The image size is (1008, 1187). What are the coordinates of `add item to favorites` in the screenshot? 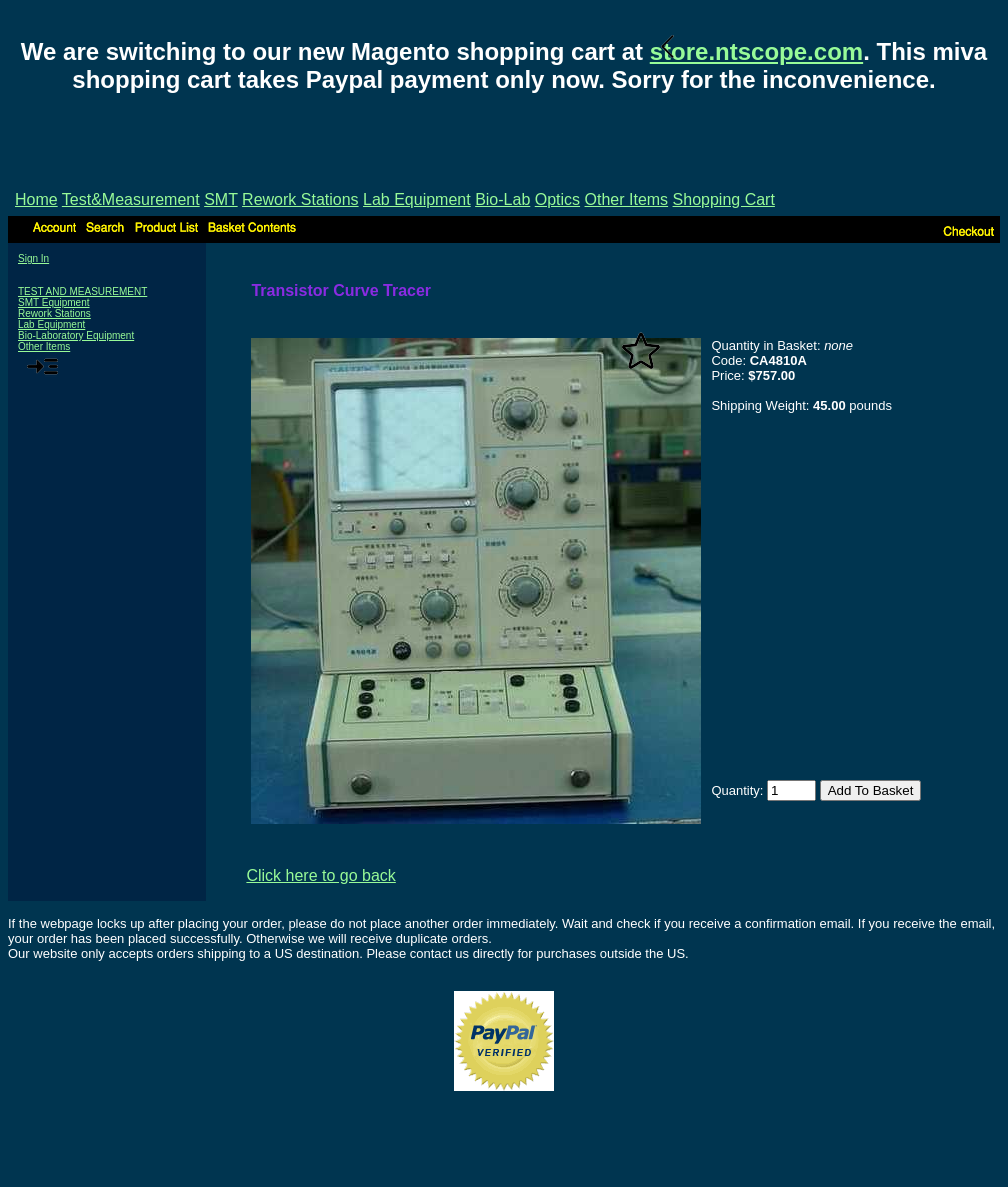 It's located at (641, 351).